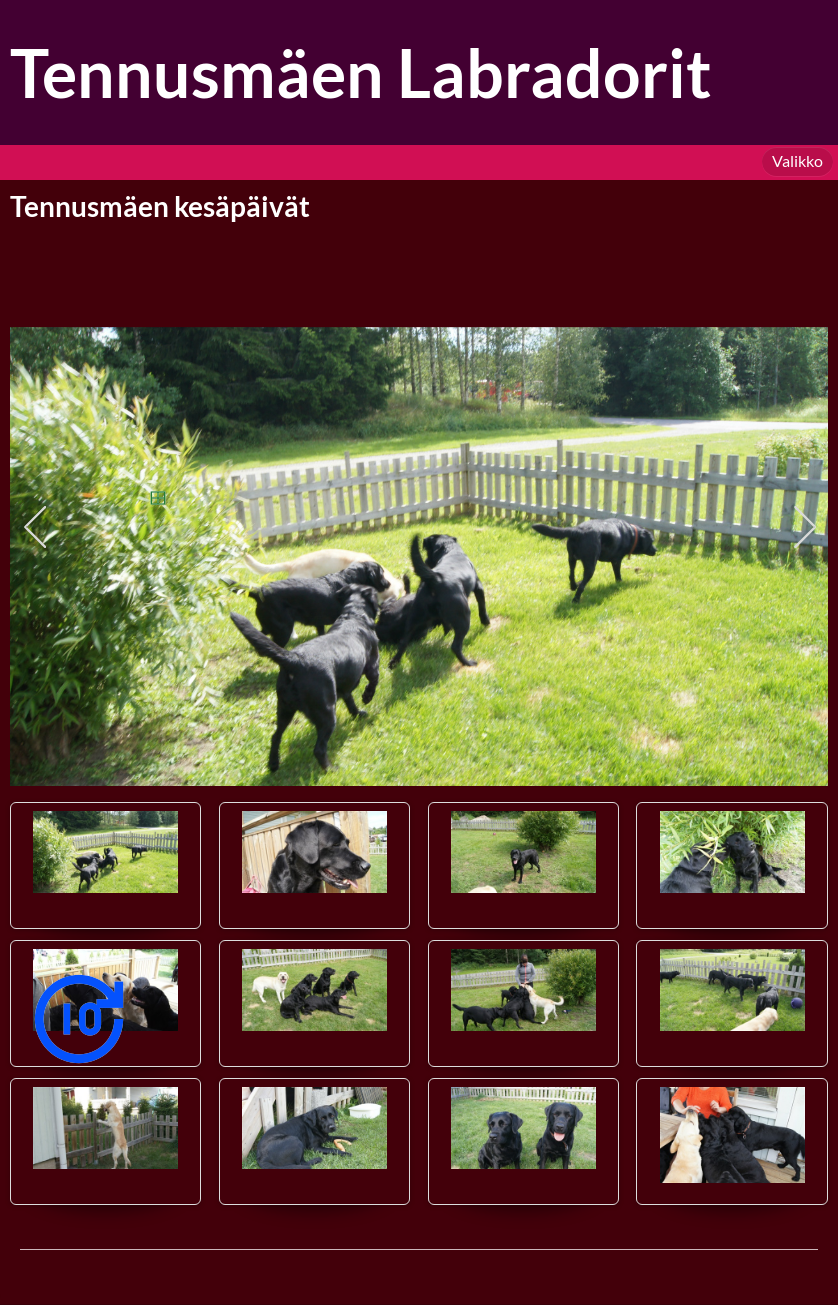 Image resolution: width=838 pixels, height=1305 pixels. I want to click on skip forward 10 seconds, so click(79, 1019).